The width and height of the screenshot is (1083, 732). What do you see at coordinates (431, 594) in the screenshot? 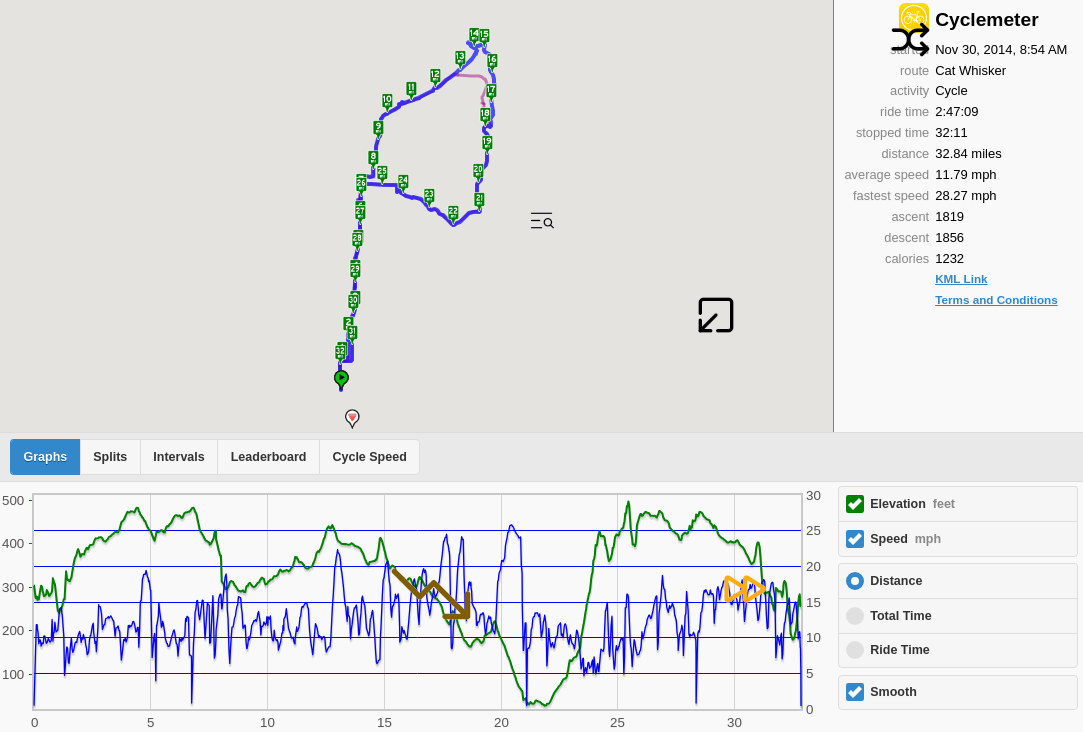
I see `indicates a declining trend or decrease in value` at bounding box center [431, 594].